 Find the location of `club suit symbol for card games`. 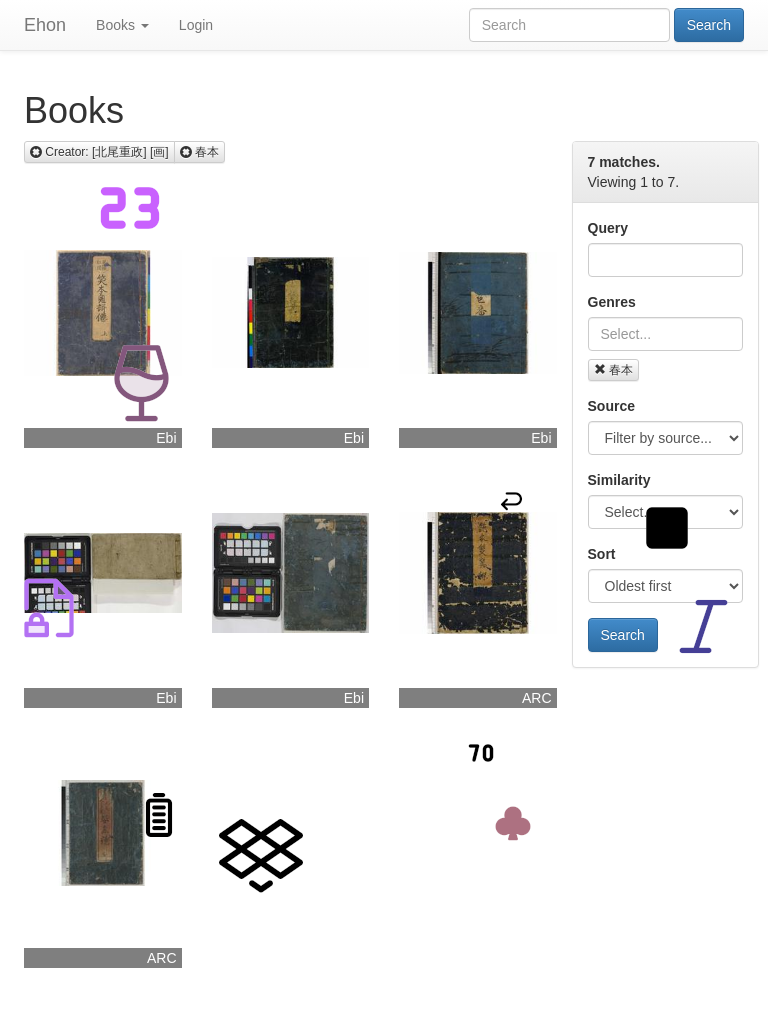

club suit symbol for card games is located at coordinates (513, 824).